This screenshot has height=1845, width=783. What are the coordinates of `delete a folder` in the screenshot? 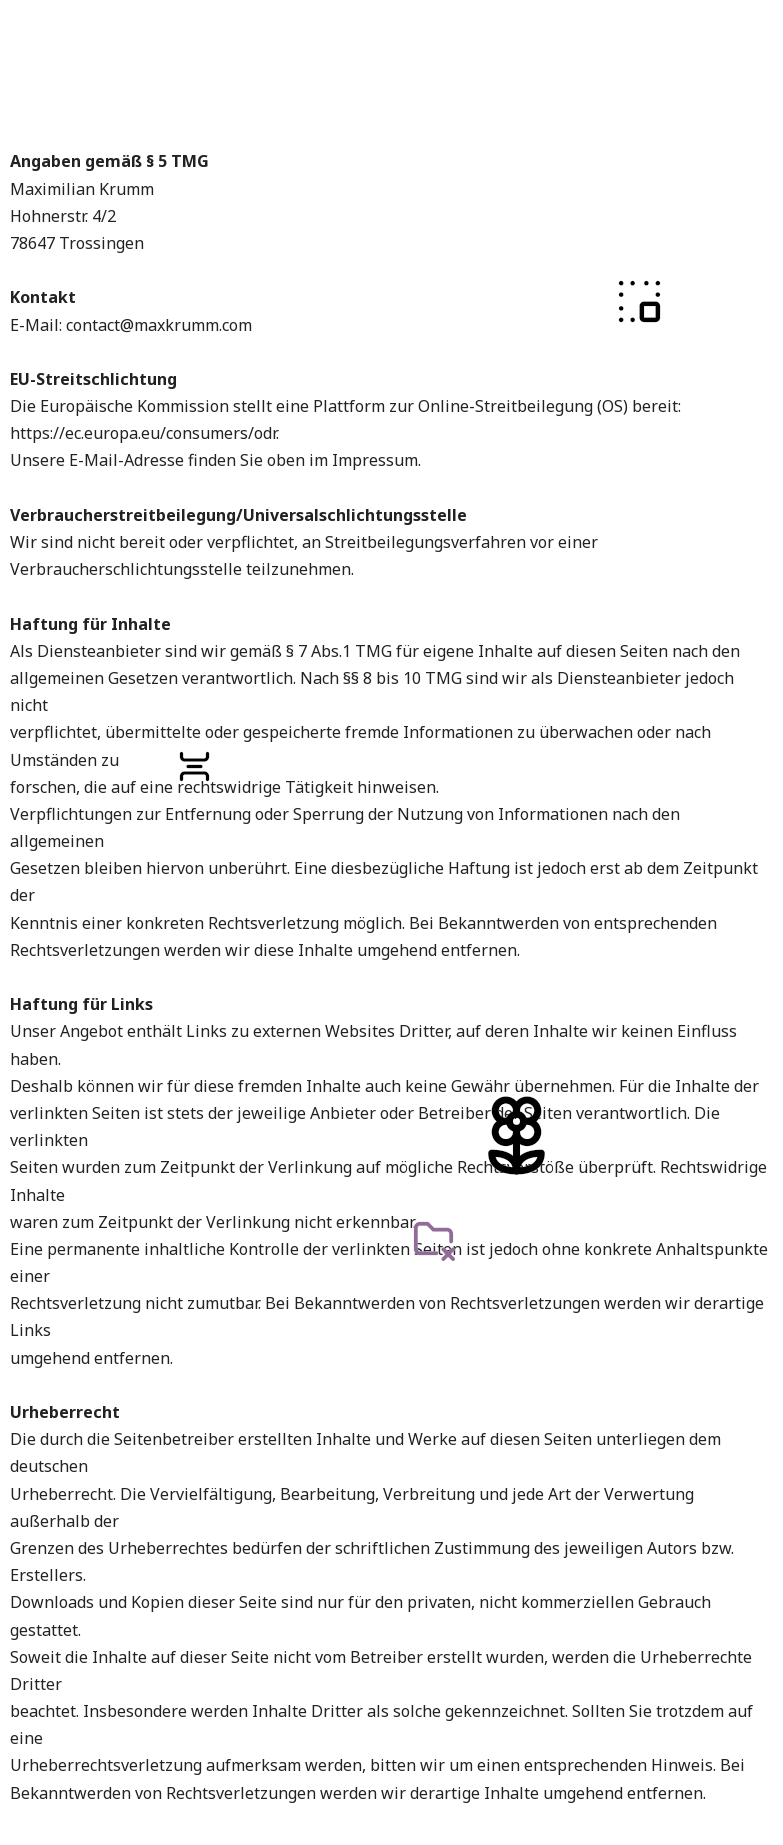 It's located at (433, 1239).